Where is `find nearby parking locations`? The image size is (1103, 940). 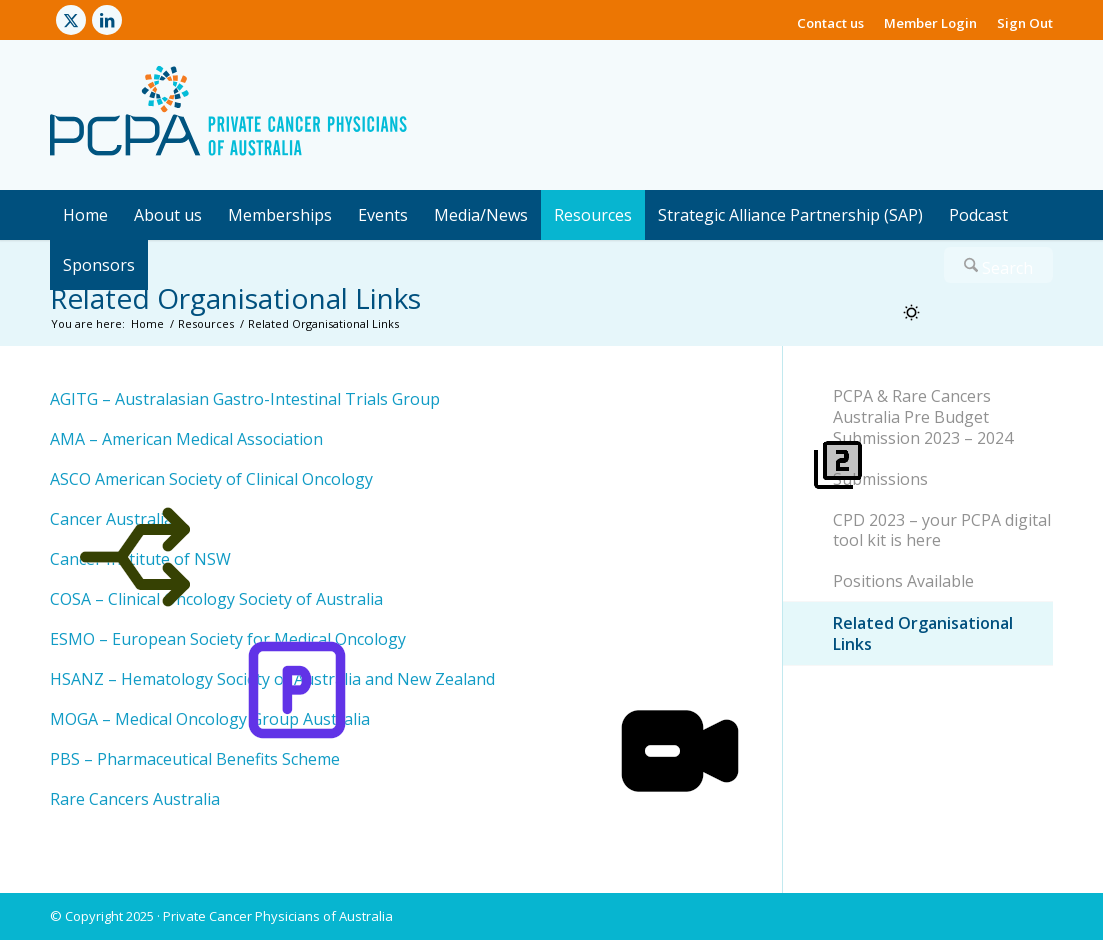 find nearby parking locations is located at coordinates (297, 690).